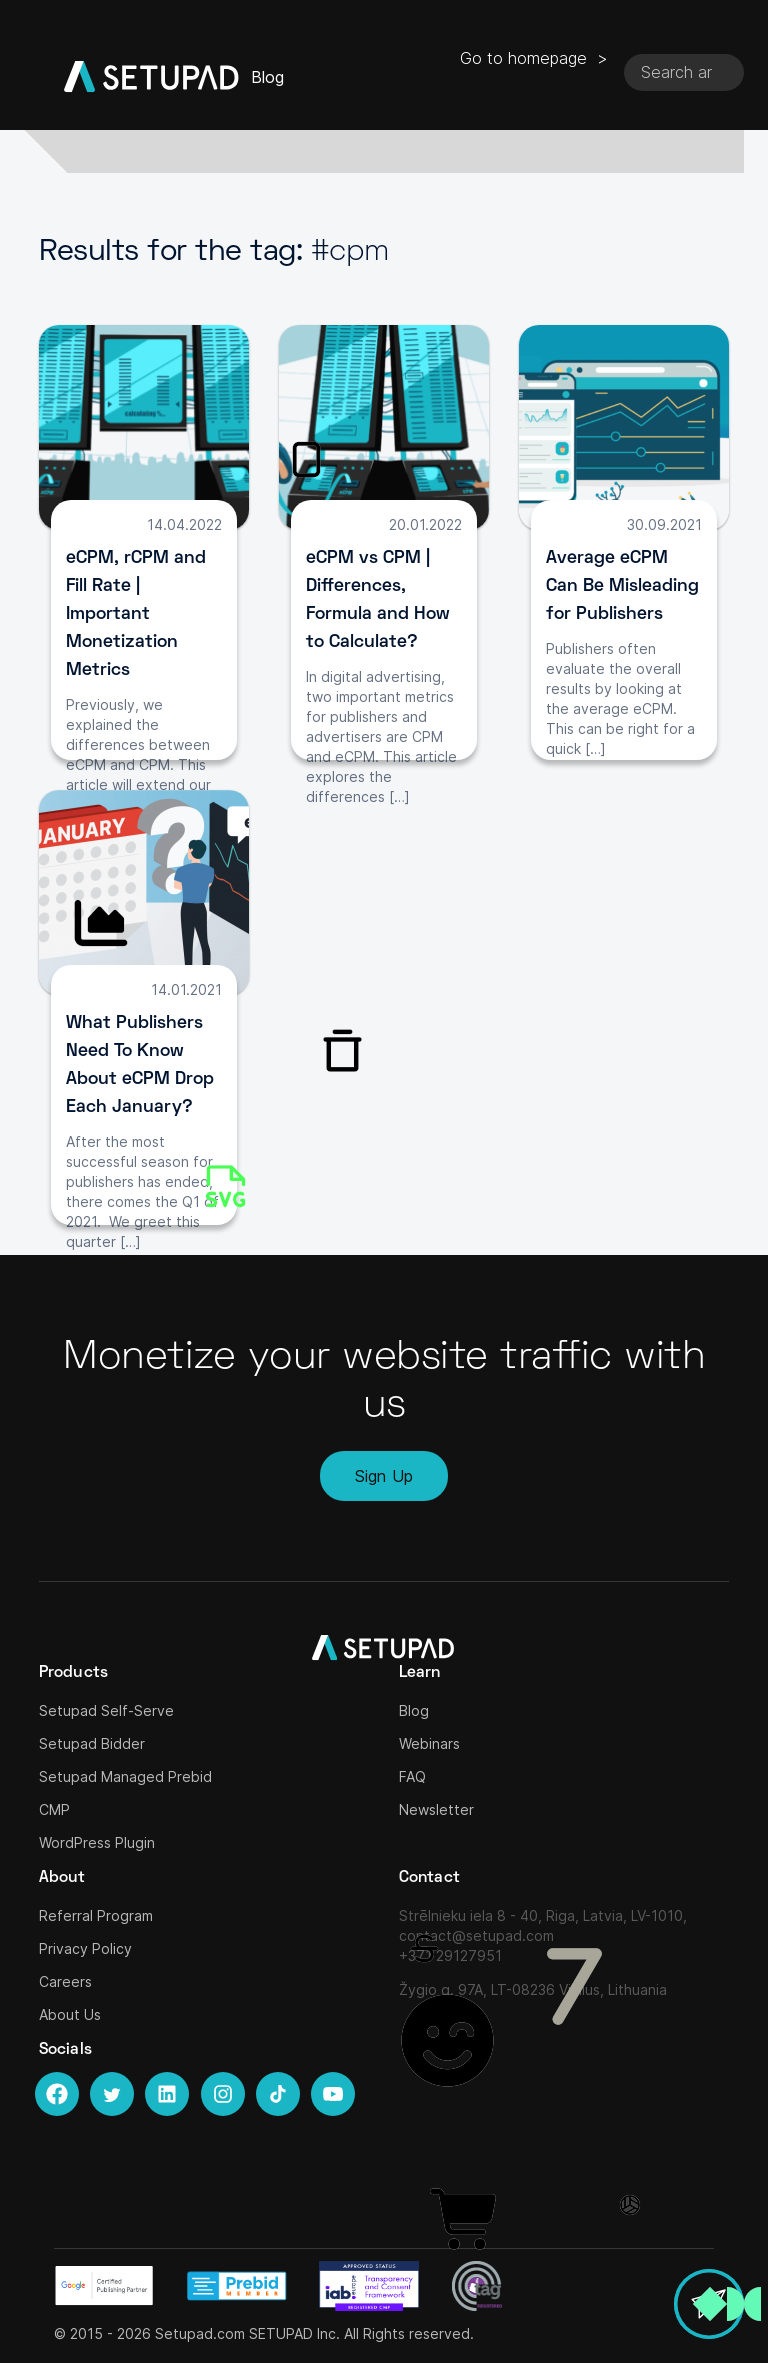 The width and height of the screenshot is (768, 2363). What do you see at coordinates (727, 2304) in the screenshot?
I see `42 school / 42 group logo` at bounding box center [727, 2304].